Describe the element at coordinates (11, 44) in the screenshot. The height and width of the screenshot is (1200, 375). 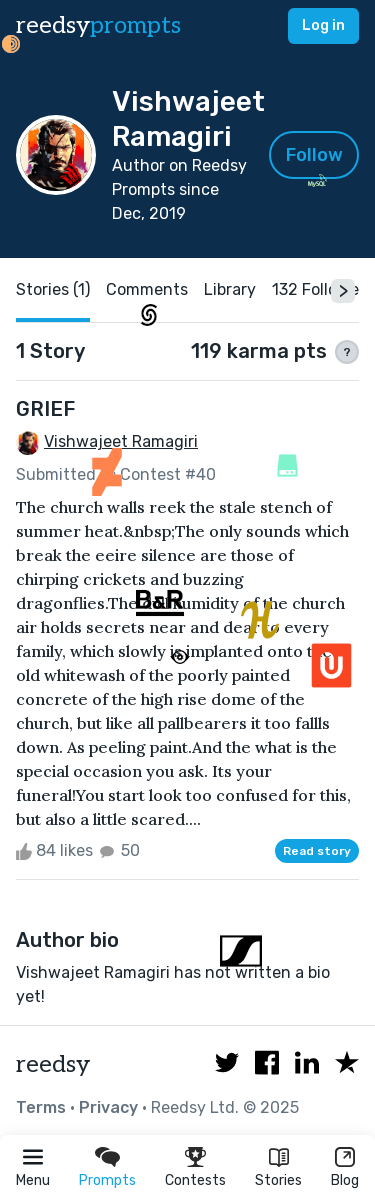
I see `open tor browser for anonymous web browsing` at that location.